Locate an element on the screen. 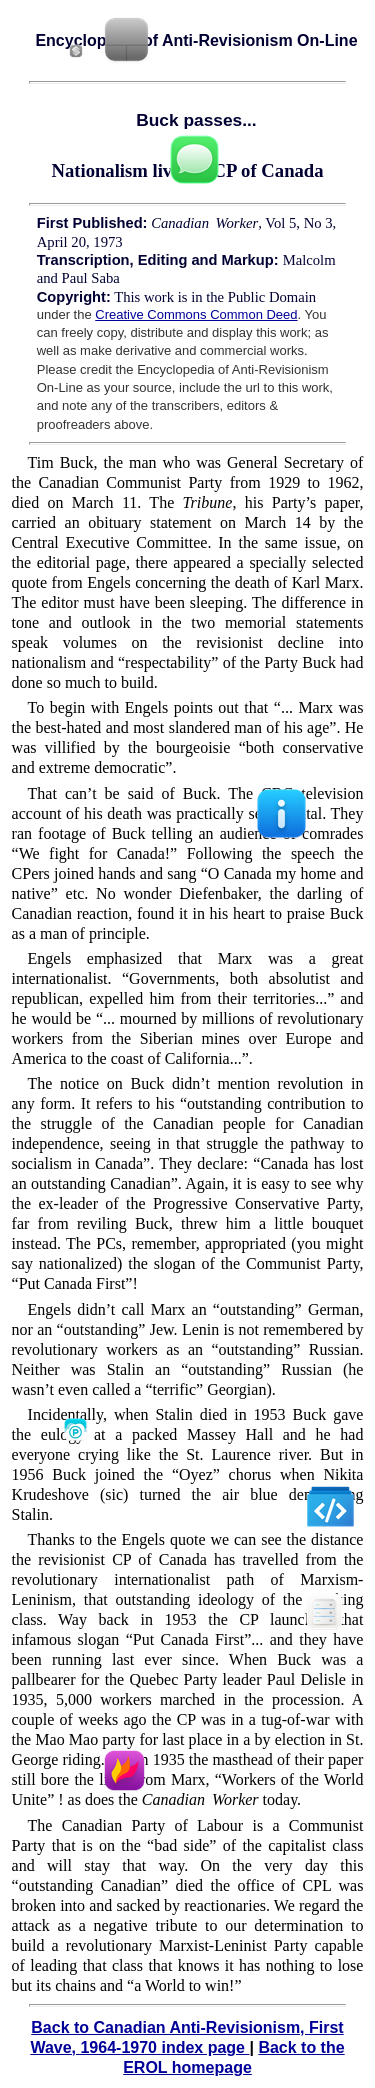  open polari IRC chat application is located at coordinates (194, 159).